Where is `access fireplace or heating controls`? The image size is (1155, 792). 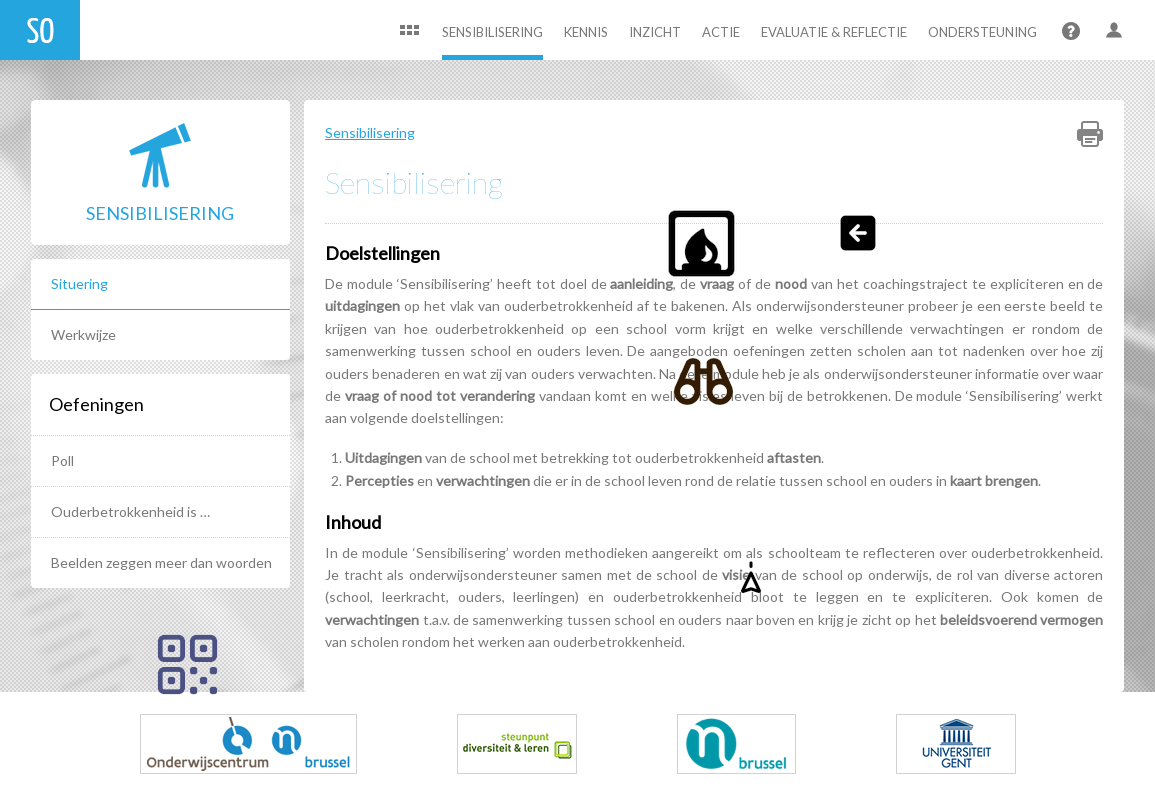
access fireplace or heating controls is located at coordinates (701, 243).